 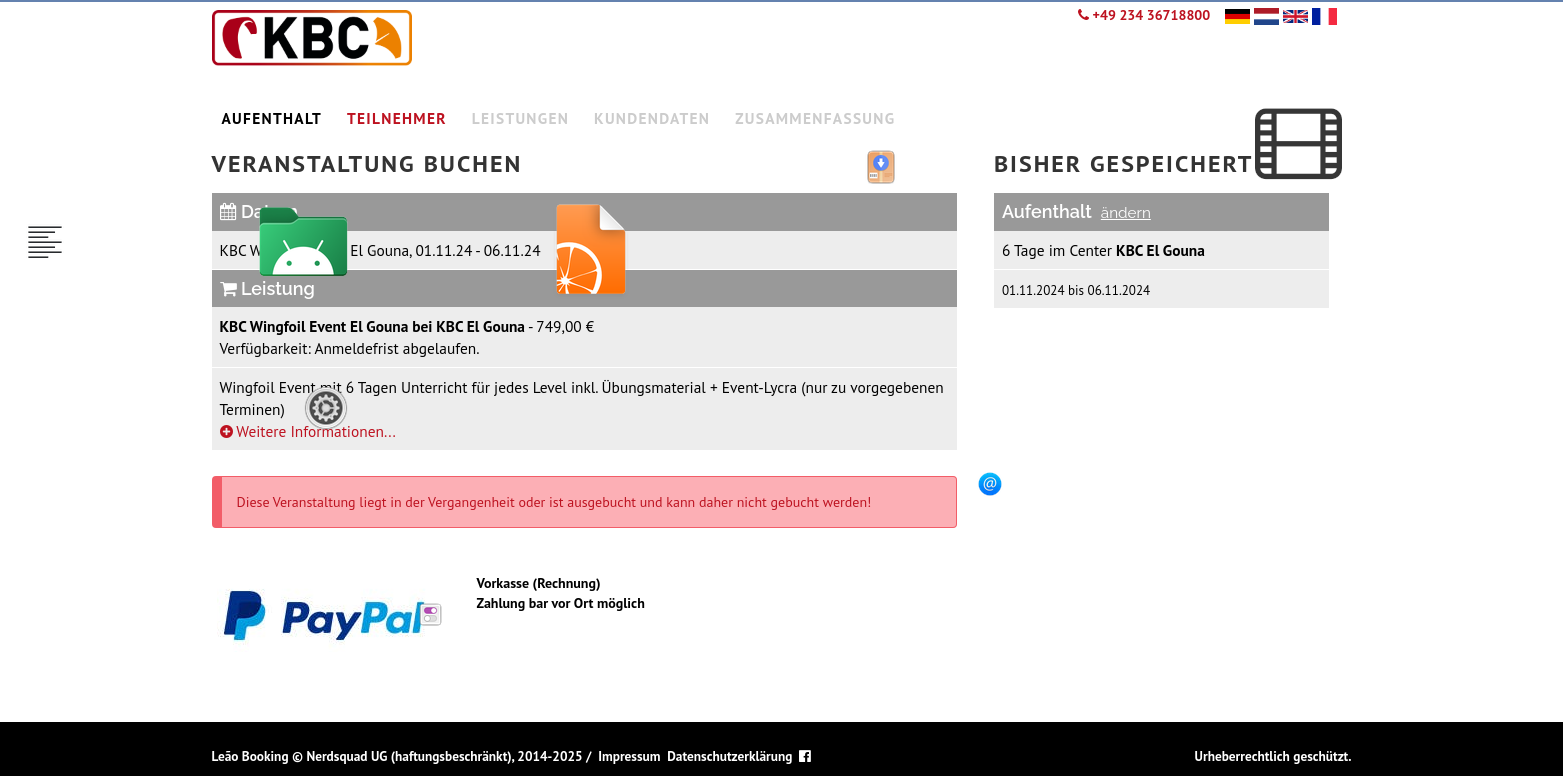 What do you see at coordinates (45, 243) in the screenshot?
I see `align text to the left margin` at bounding box center [45, 243].